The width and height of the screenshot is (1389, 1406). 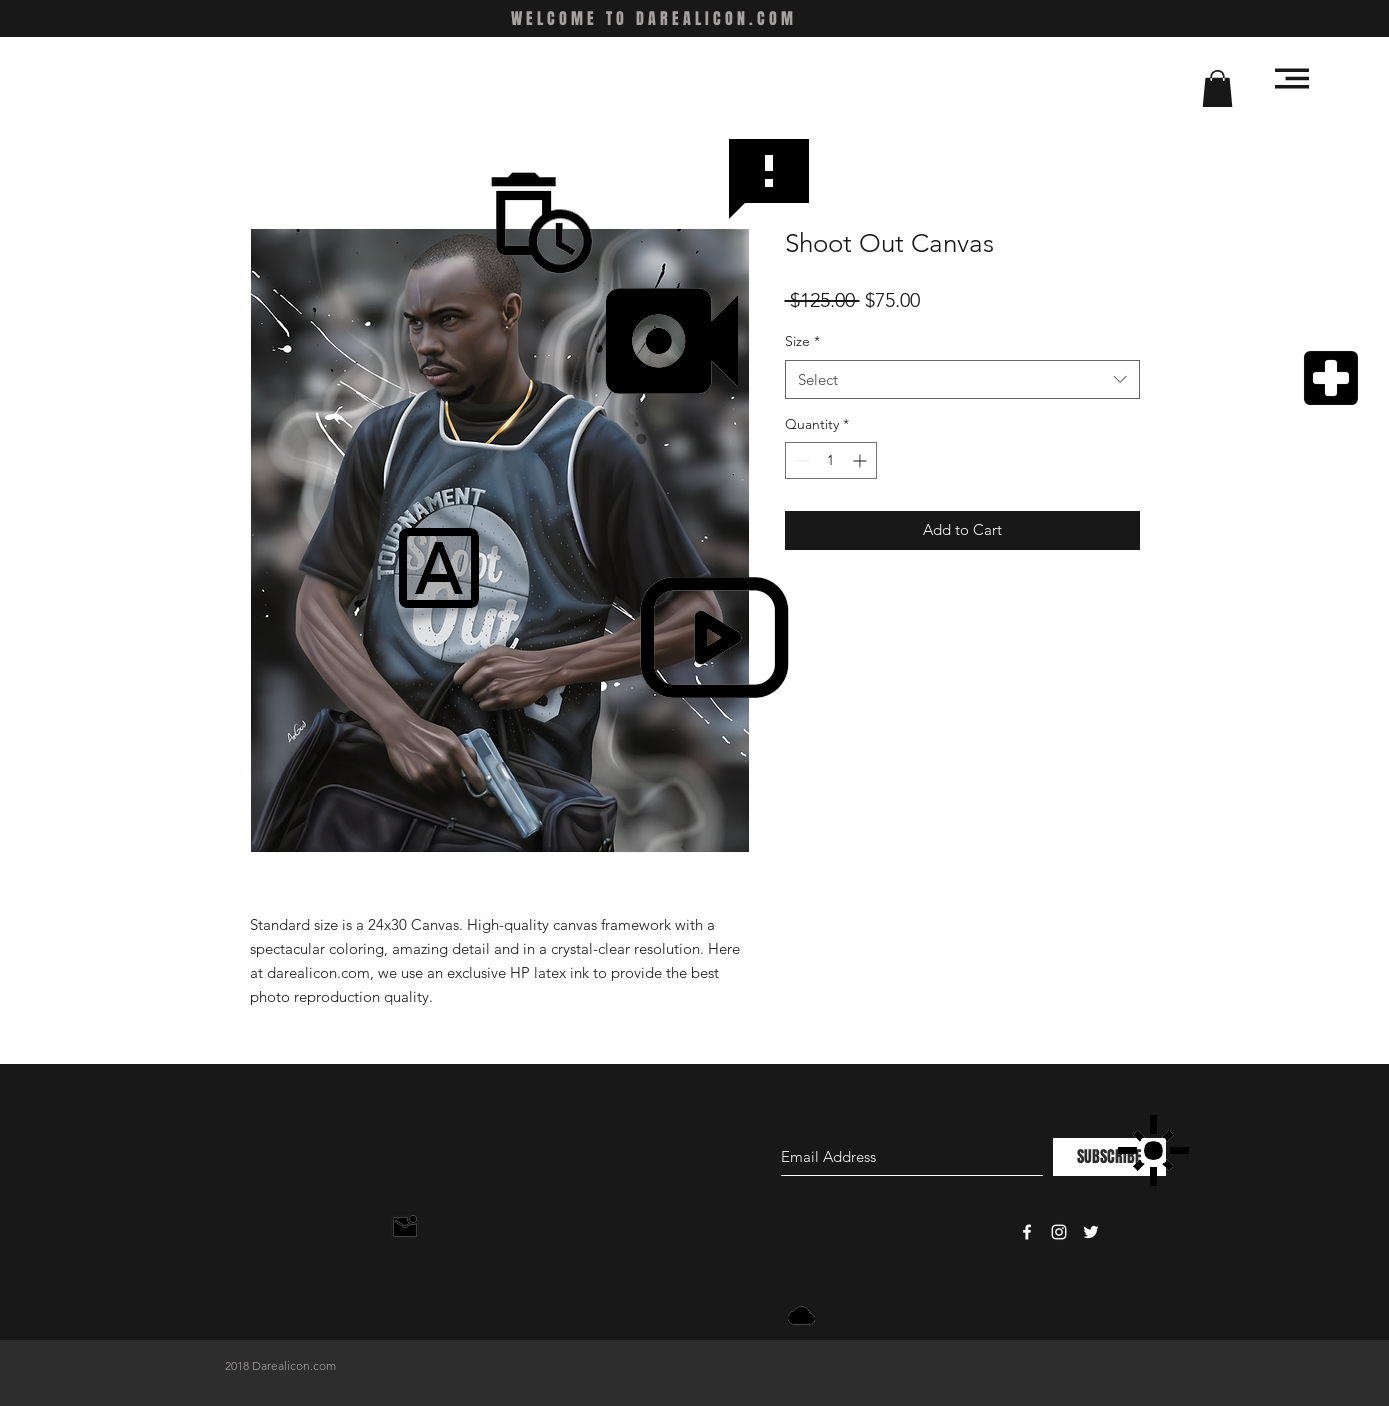 I want to click on add a lens flare effect to an image, so click(x=1153, y=1150).